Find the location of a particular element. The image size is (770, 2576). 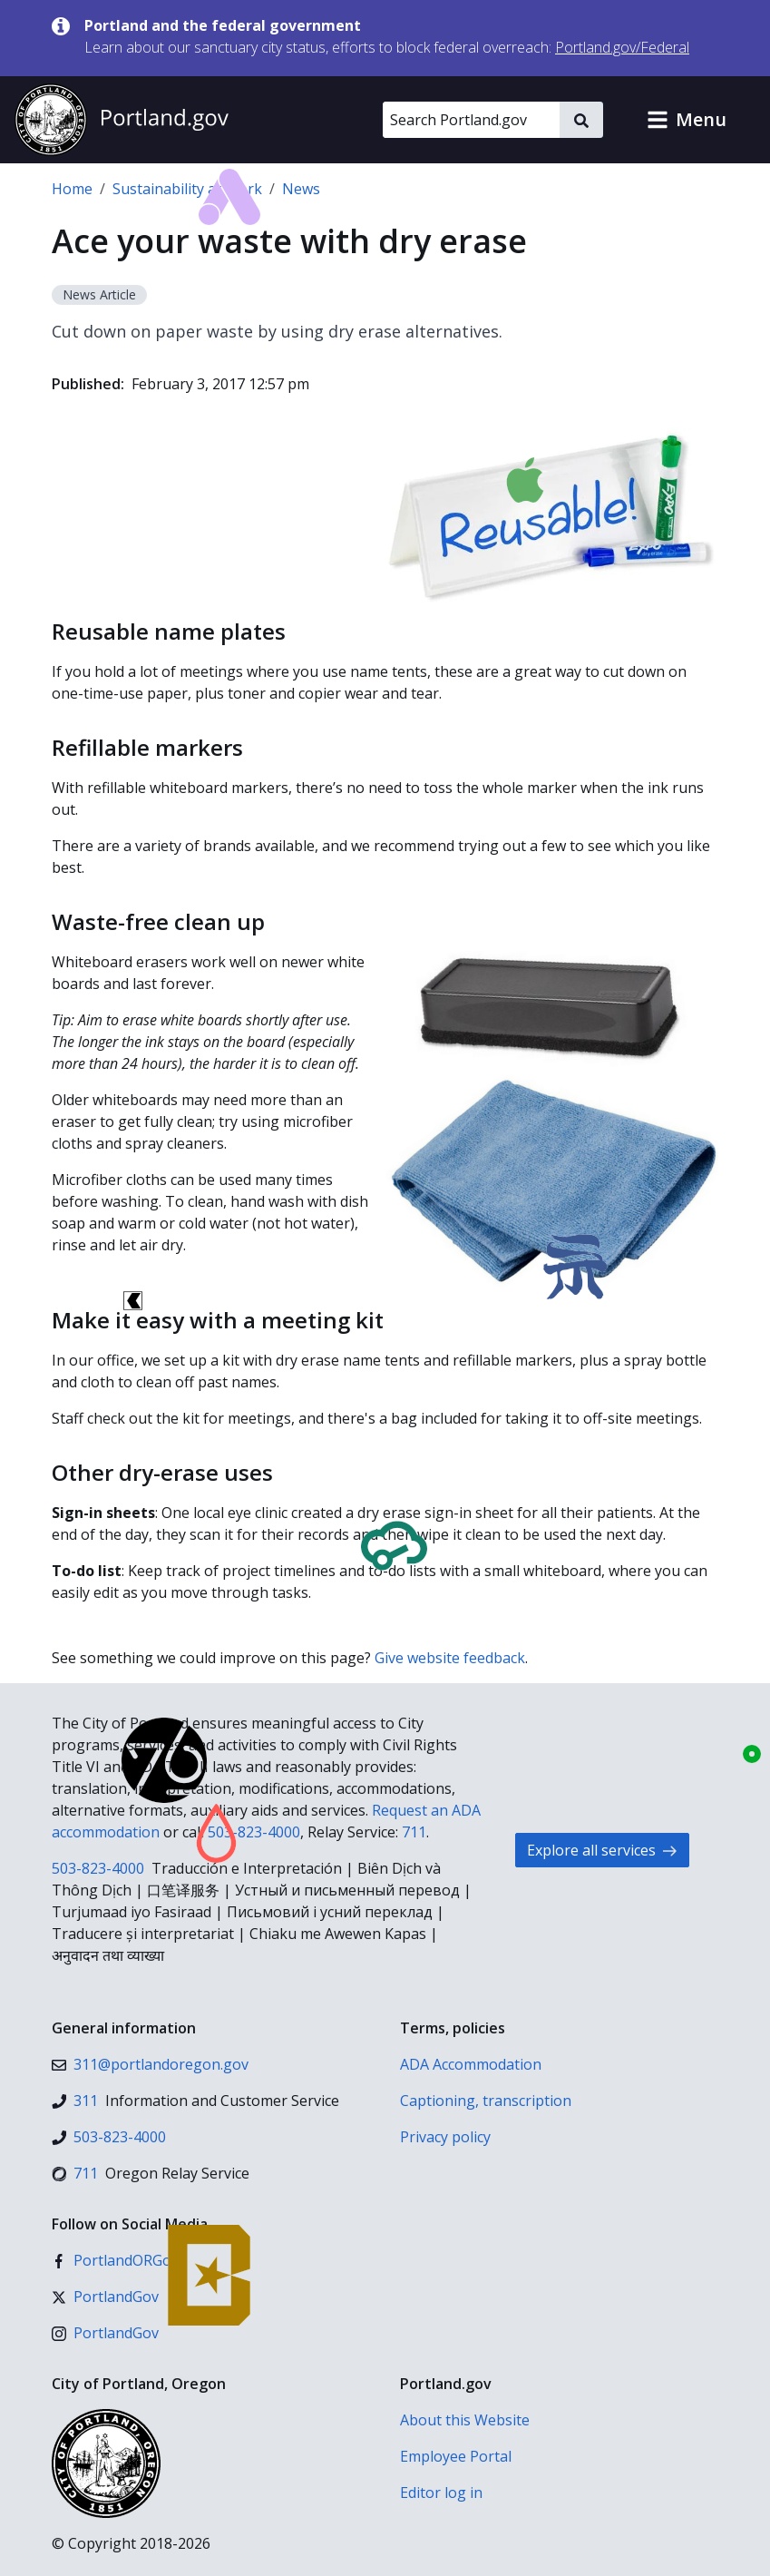

access google ads dashboard is located at coordinates (229, 197).